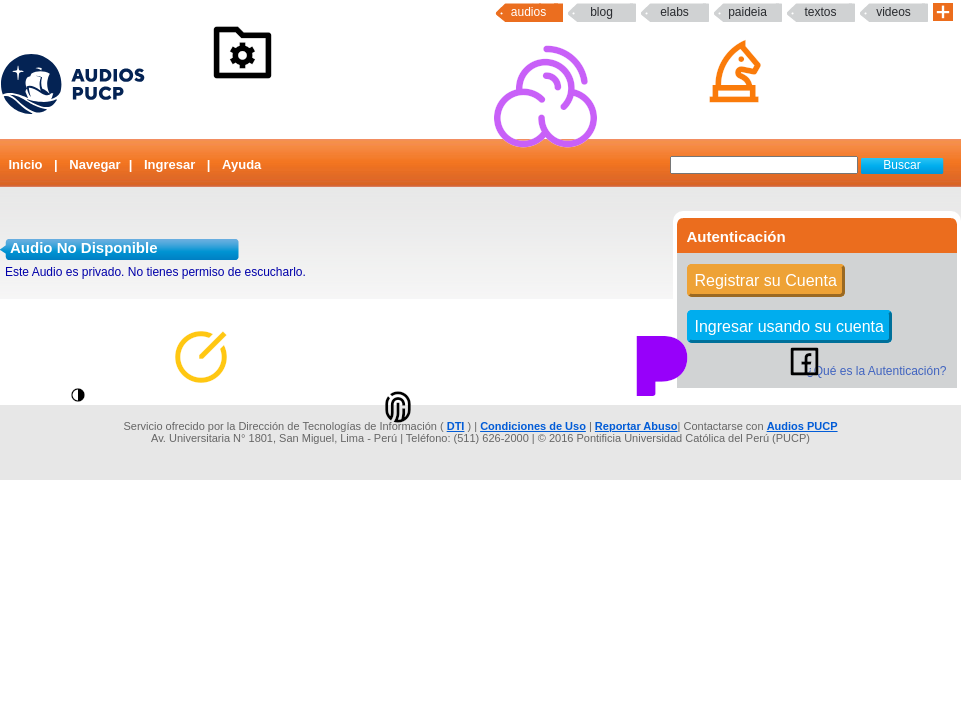 Image resolution: width=961 pixels, height=720 pixels. Describe the element at coordinates (242, 52) in the screenshot. I see `access folder settings or preferences` at that location.